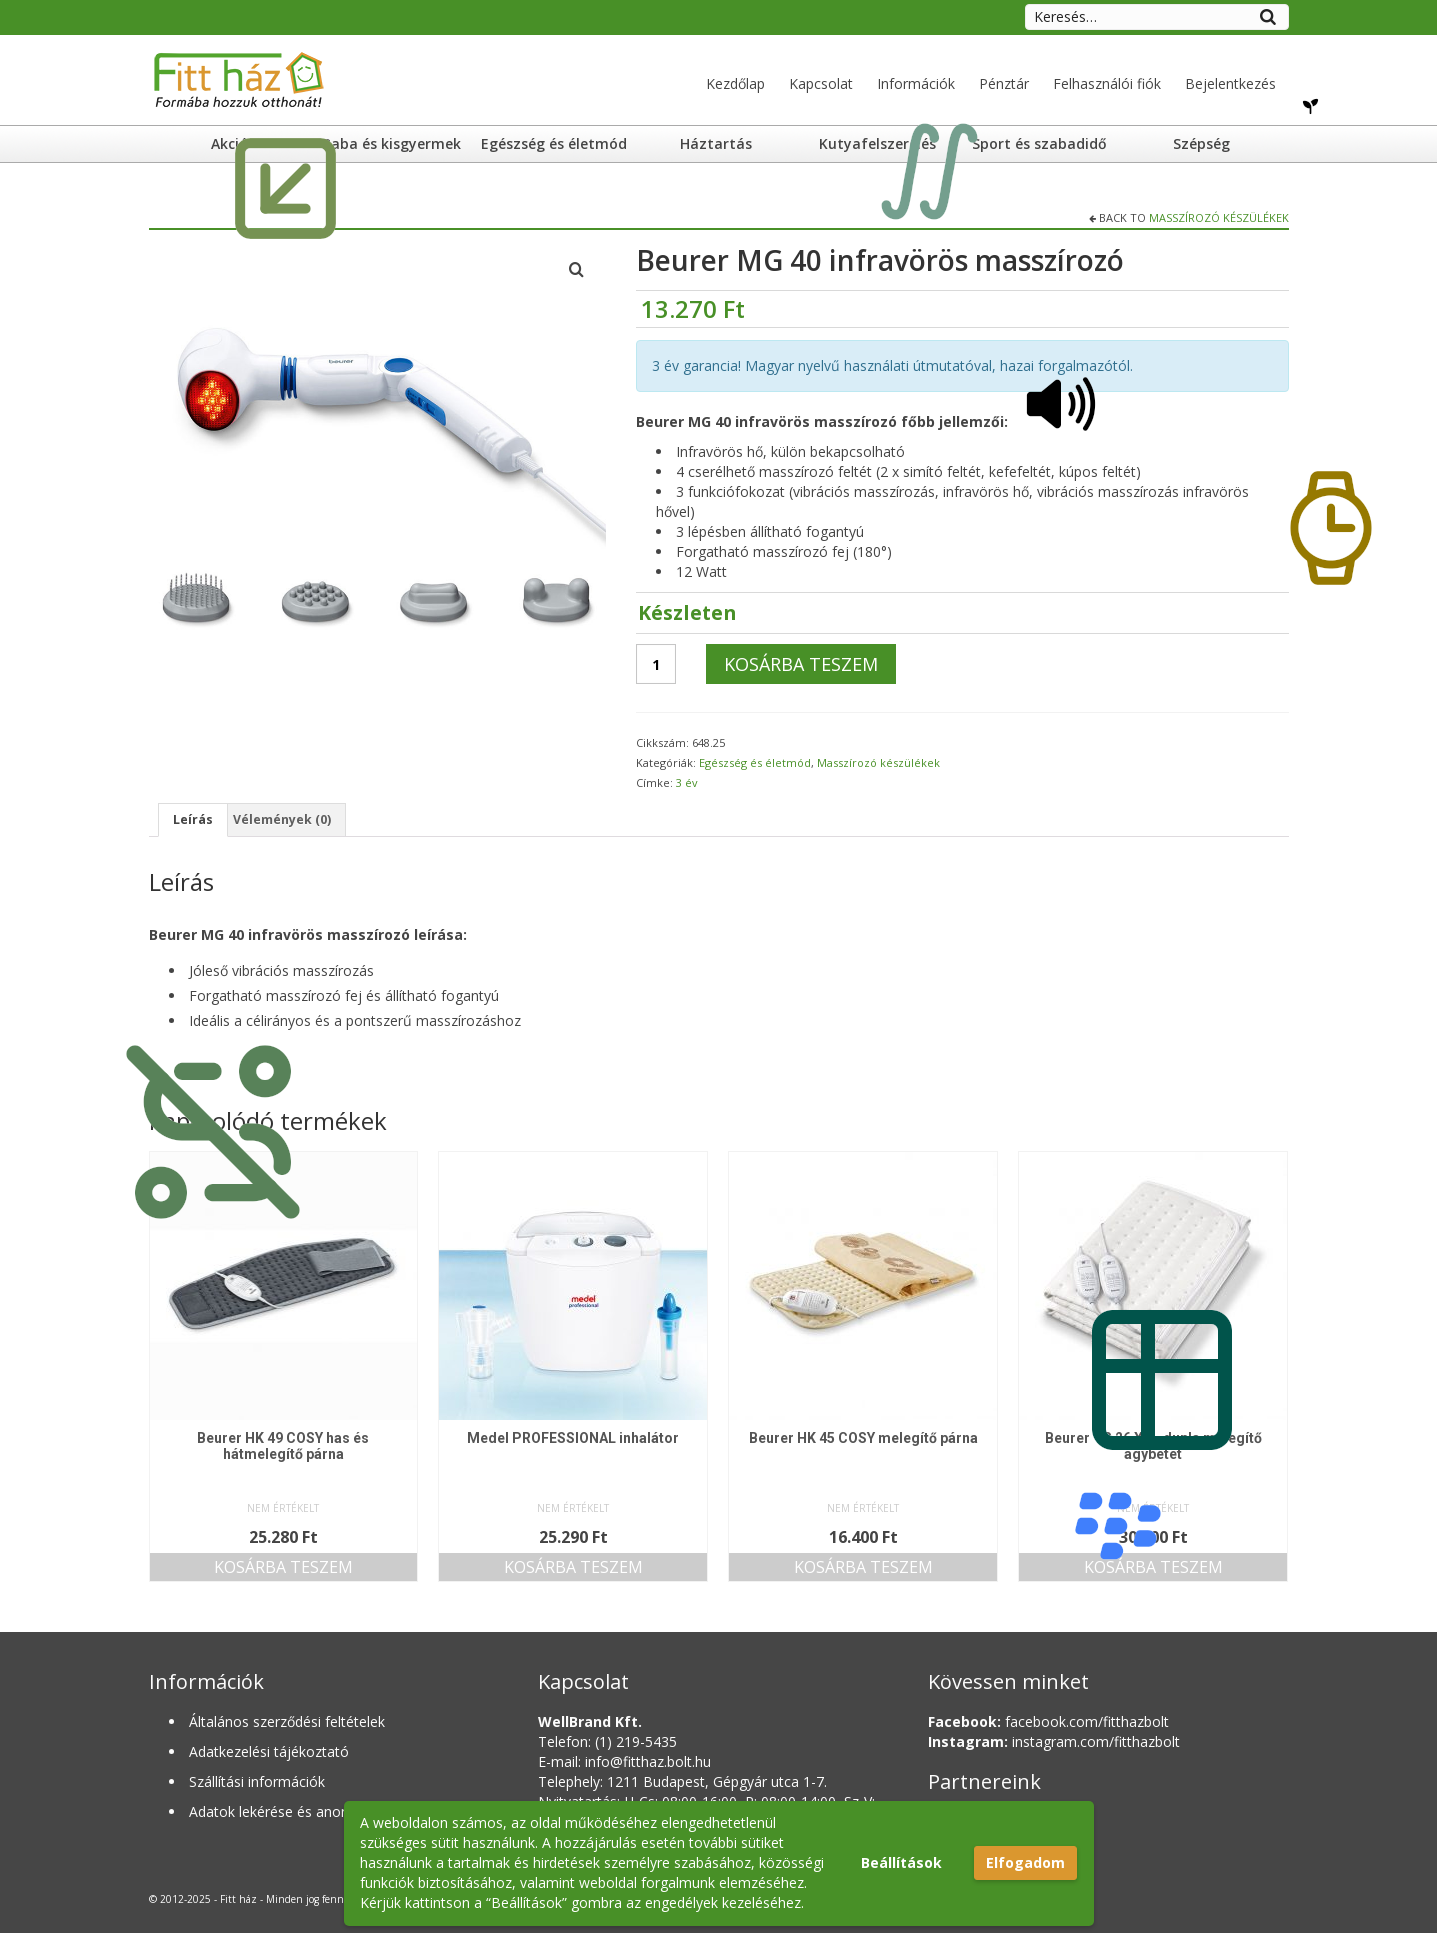 This screenshot has width=1437, height=1935. Describe the element at coordinates (213, 1132) in the screenshot. I see `disable route navigation` at that location.